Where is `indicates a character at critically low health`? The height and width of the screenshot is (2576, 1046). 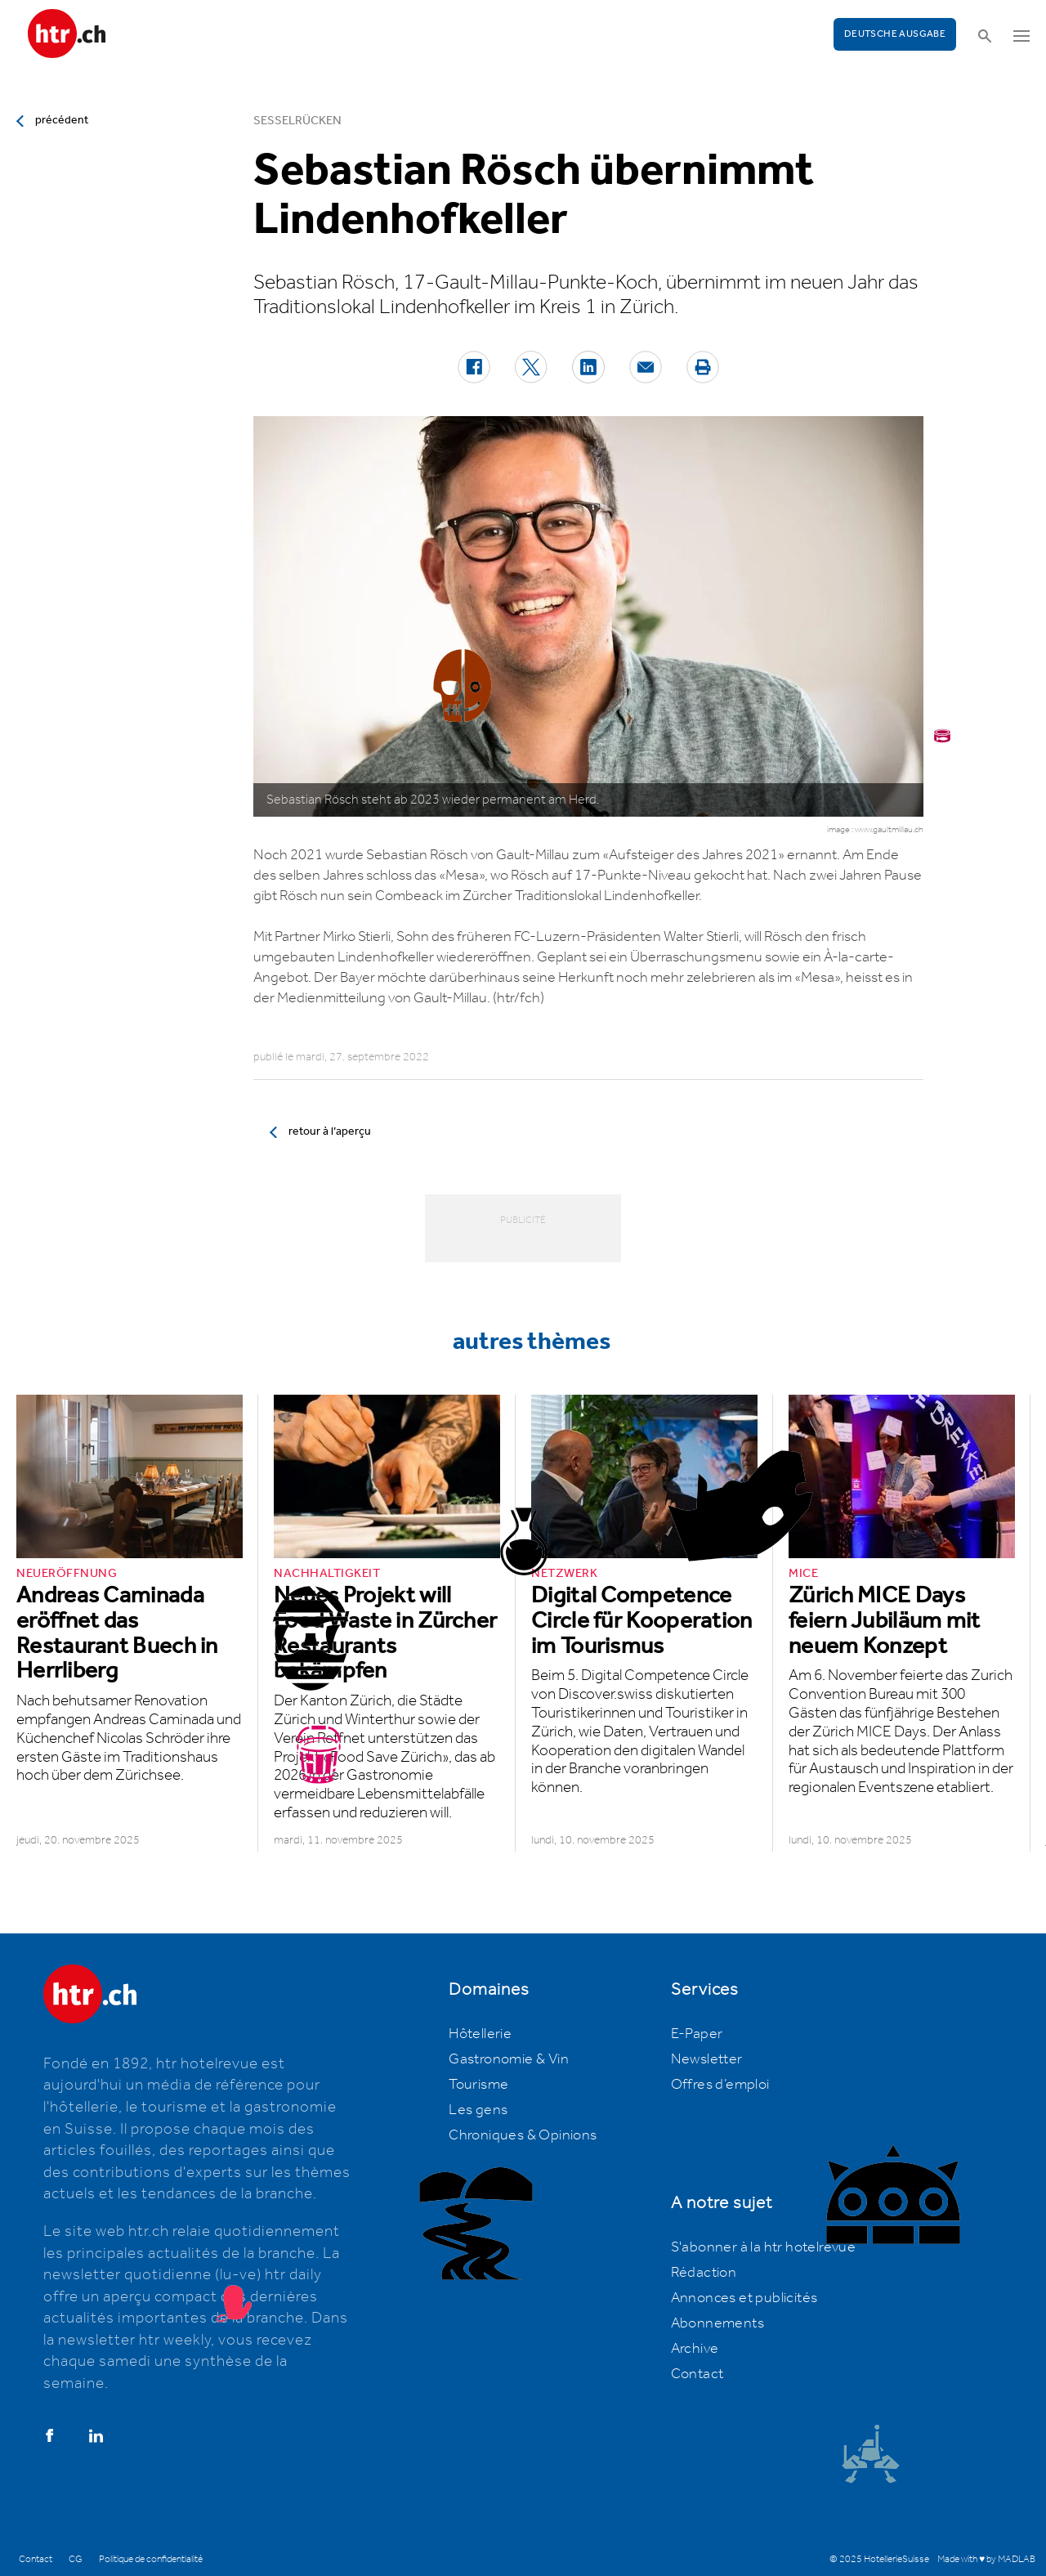
indicates a character at critically low health is located at coordinates (463, 685).